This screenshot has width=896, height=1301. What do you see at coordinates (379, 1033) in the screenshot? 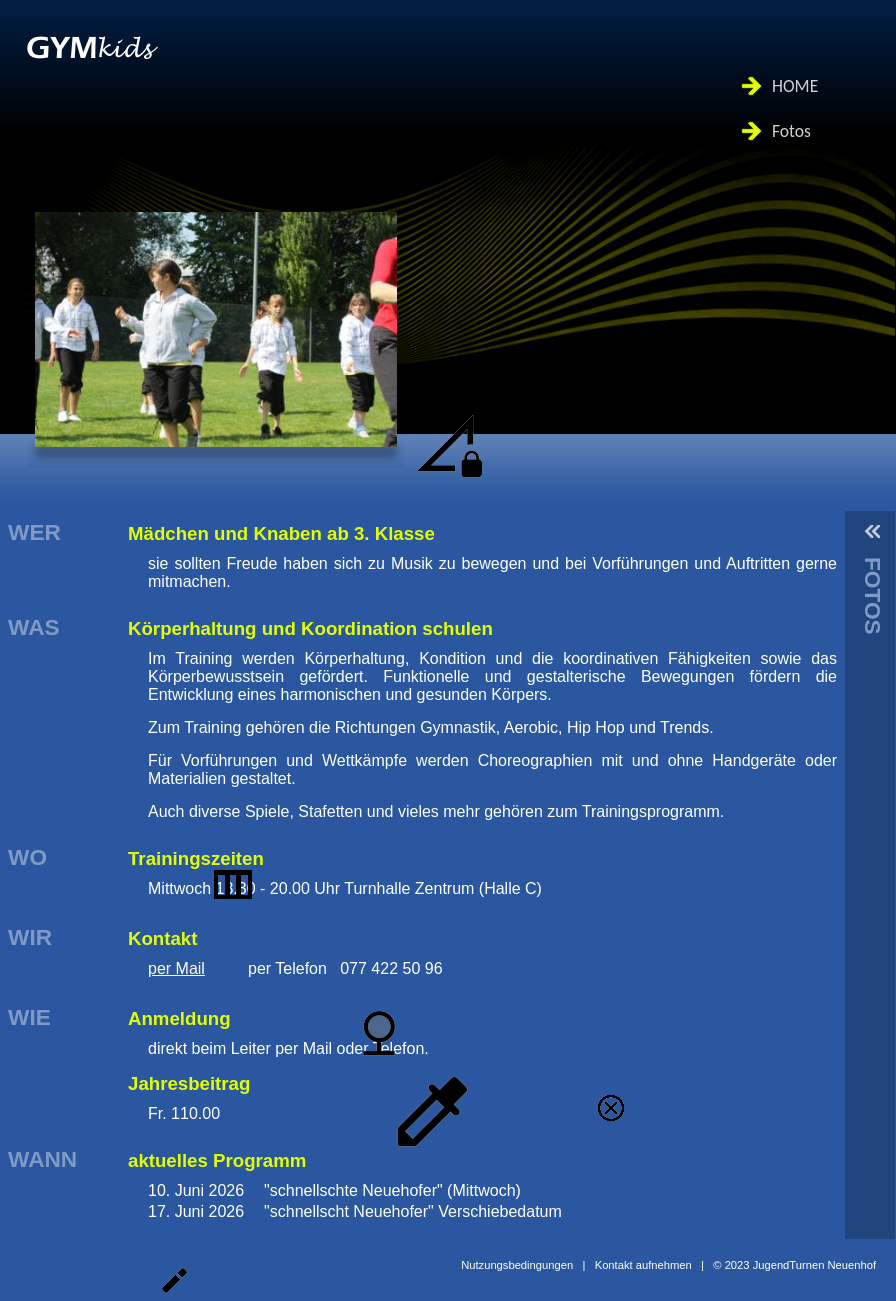
I see `view nature or outdoor photos` at bounding box center [379, 1033].